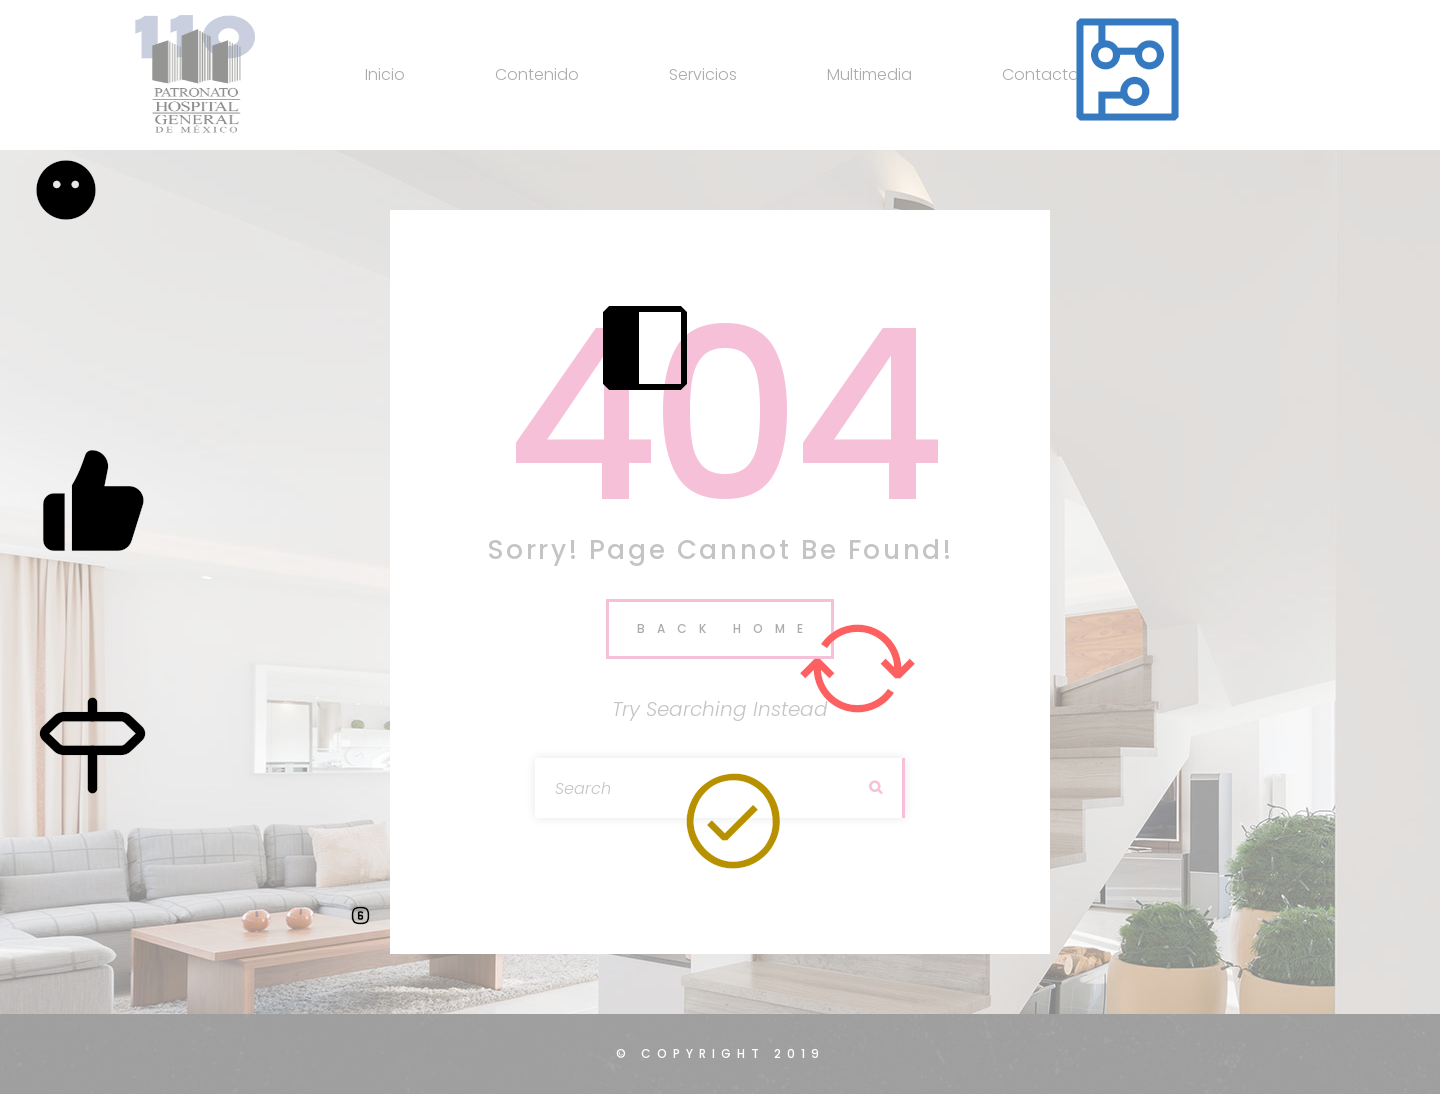  What do you see at coordinates (1127, 69) in the screenshot?
I see `view circuit board or hardware-related files` at bounding box center [1127, 69].